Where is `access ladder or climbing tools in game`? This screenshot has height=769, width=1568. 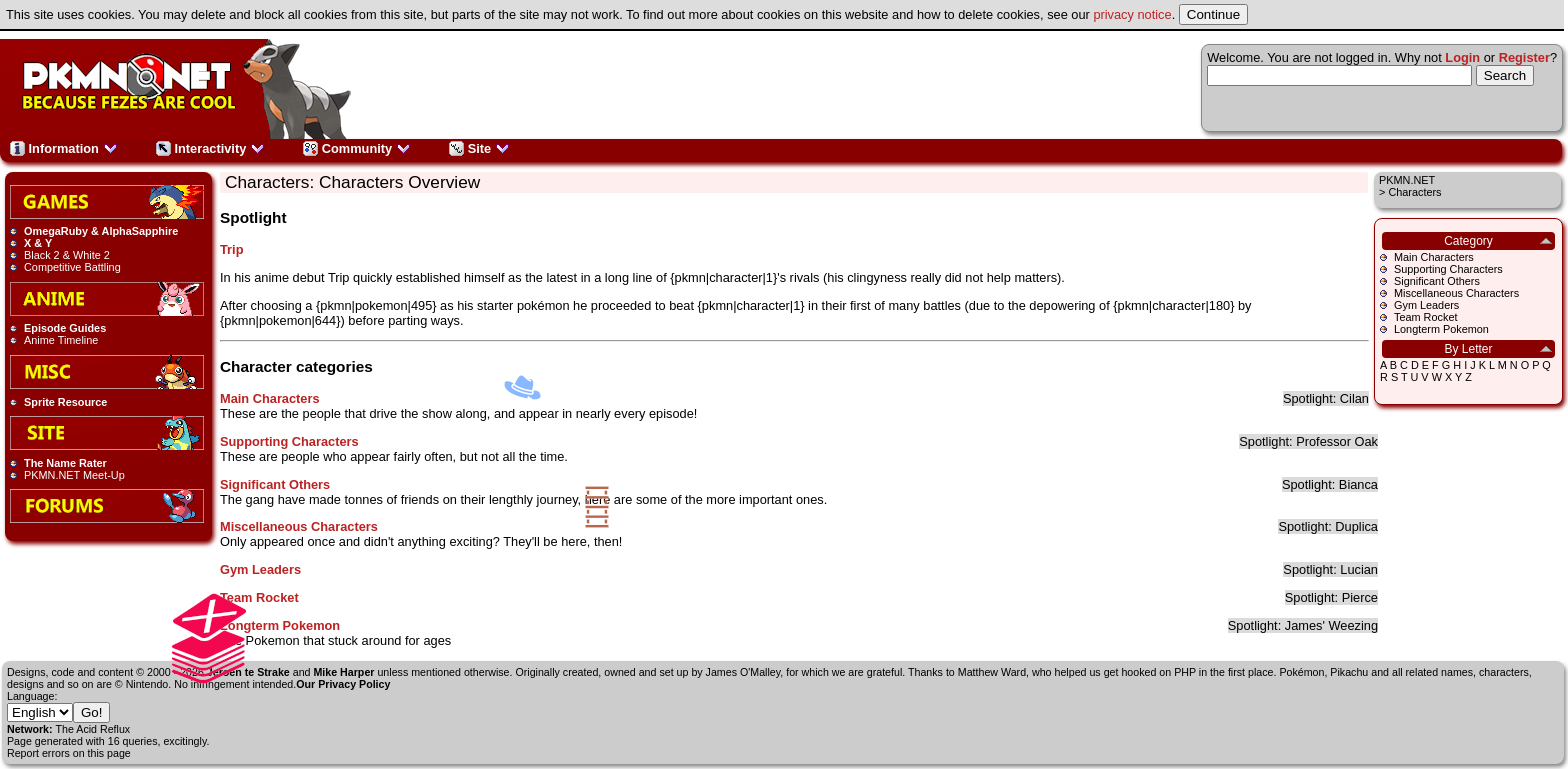
access ladder or climbing tools in game is located at coordinates (597, 507).